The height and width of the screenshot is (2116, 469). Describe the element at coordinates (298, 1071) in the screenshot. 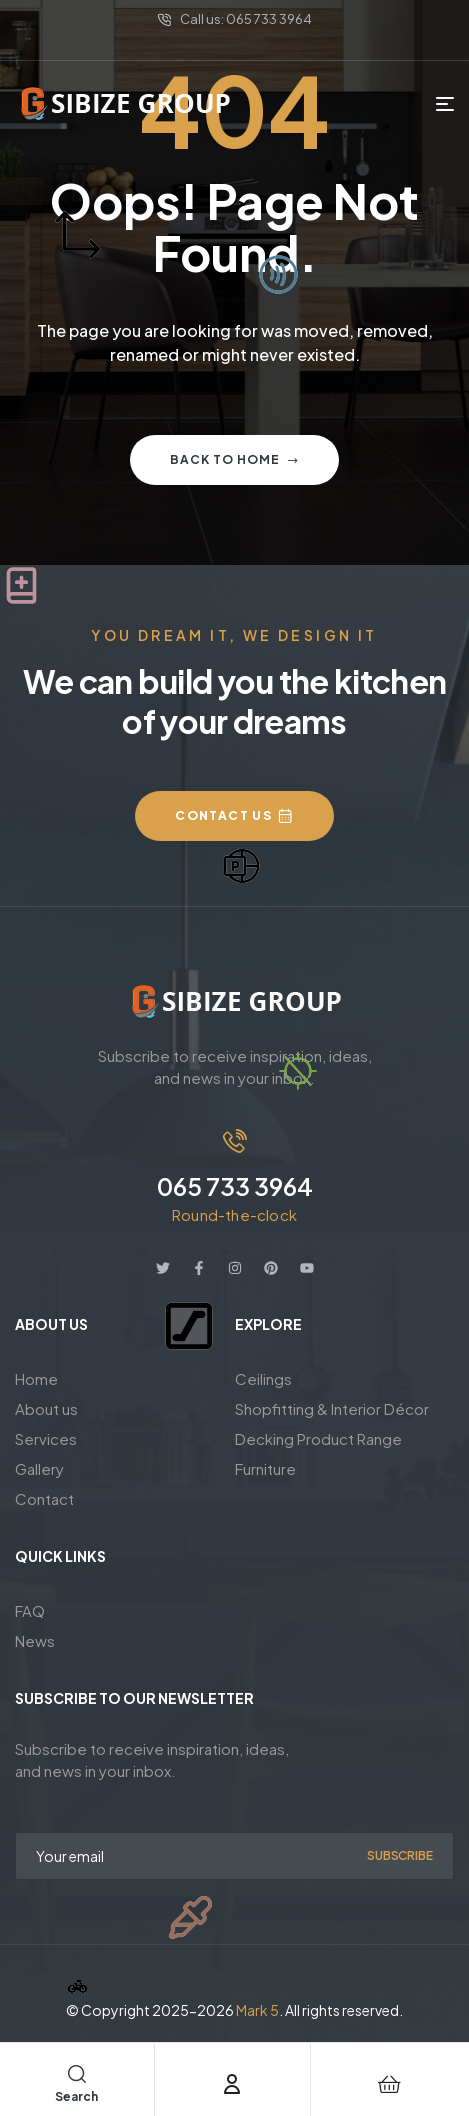

I see `location services disabled` at that location.